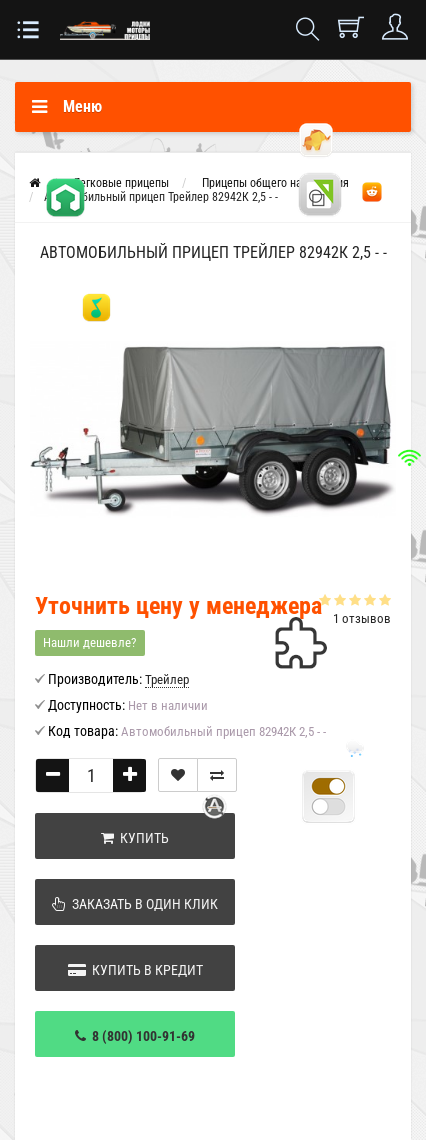 The width and height of the screenshot is (426, 1140). Describe the element at coordinates (316, 140) in the screenshot. I see `open TablePlus database management app` at that location.